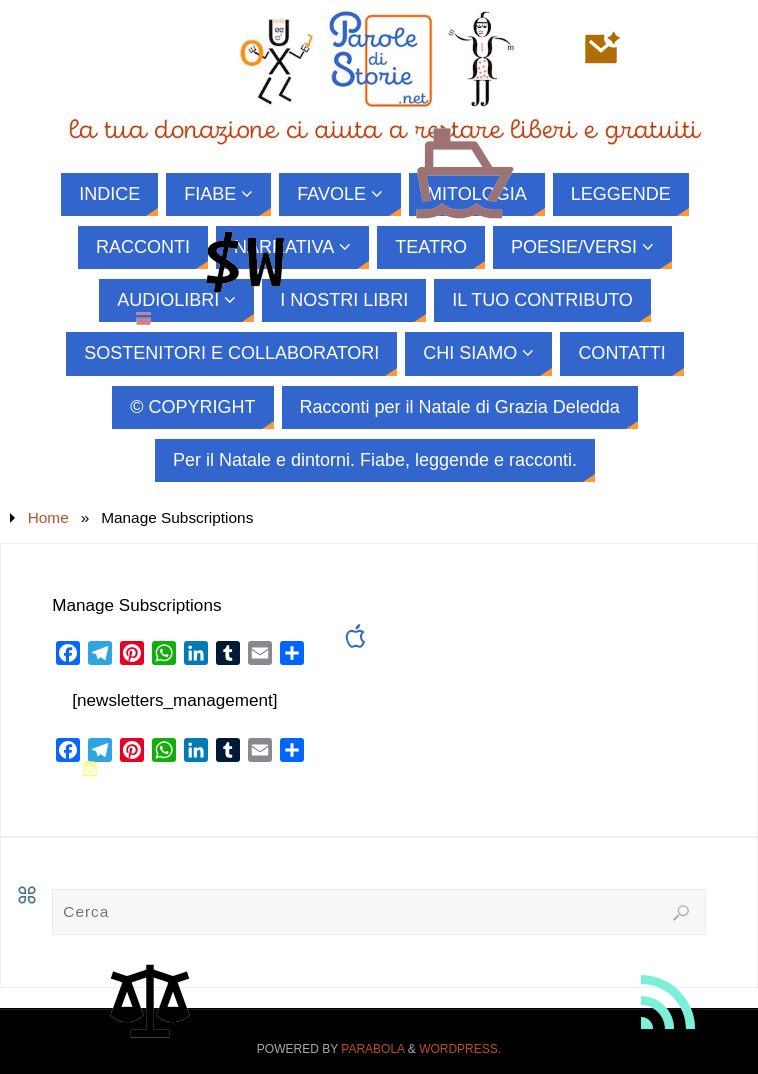 This screenshot has width=758, height=1074. I want to click on view nearby ports or maritime locations, so click(463, 175).